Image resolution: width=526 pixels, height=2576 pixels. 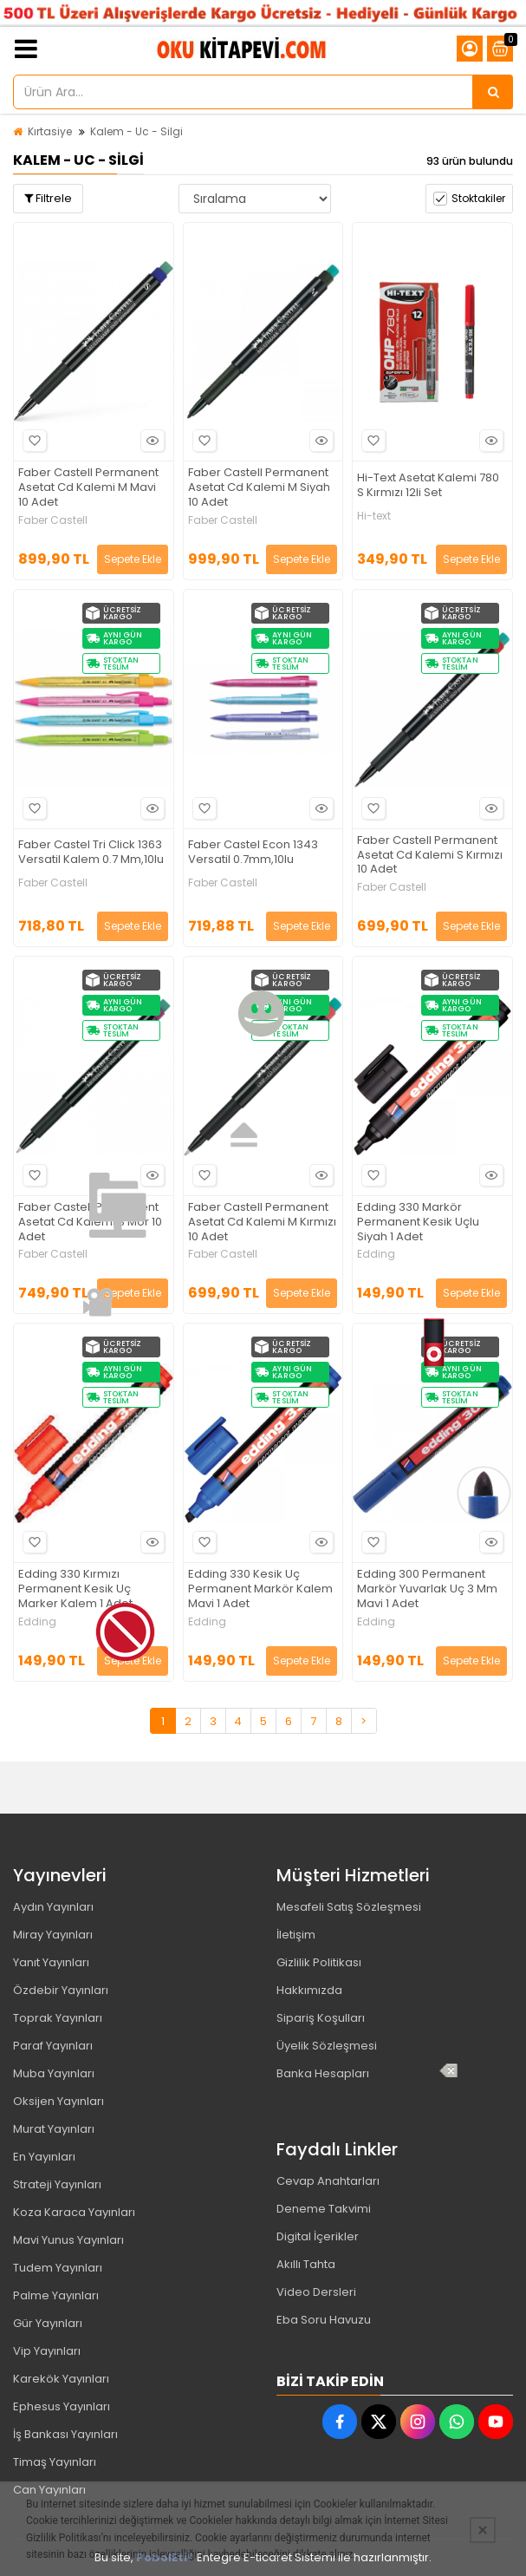 I want to click on remove a group or team, so click(x=125, y=1631).